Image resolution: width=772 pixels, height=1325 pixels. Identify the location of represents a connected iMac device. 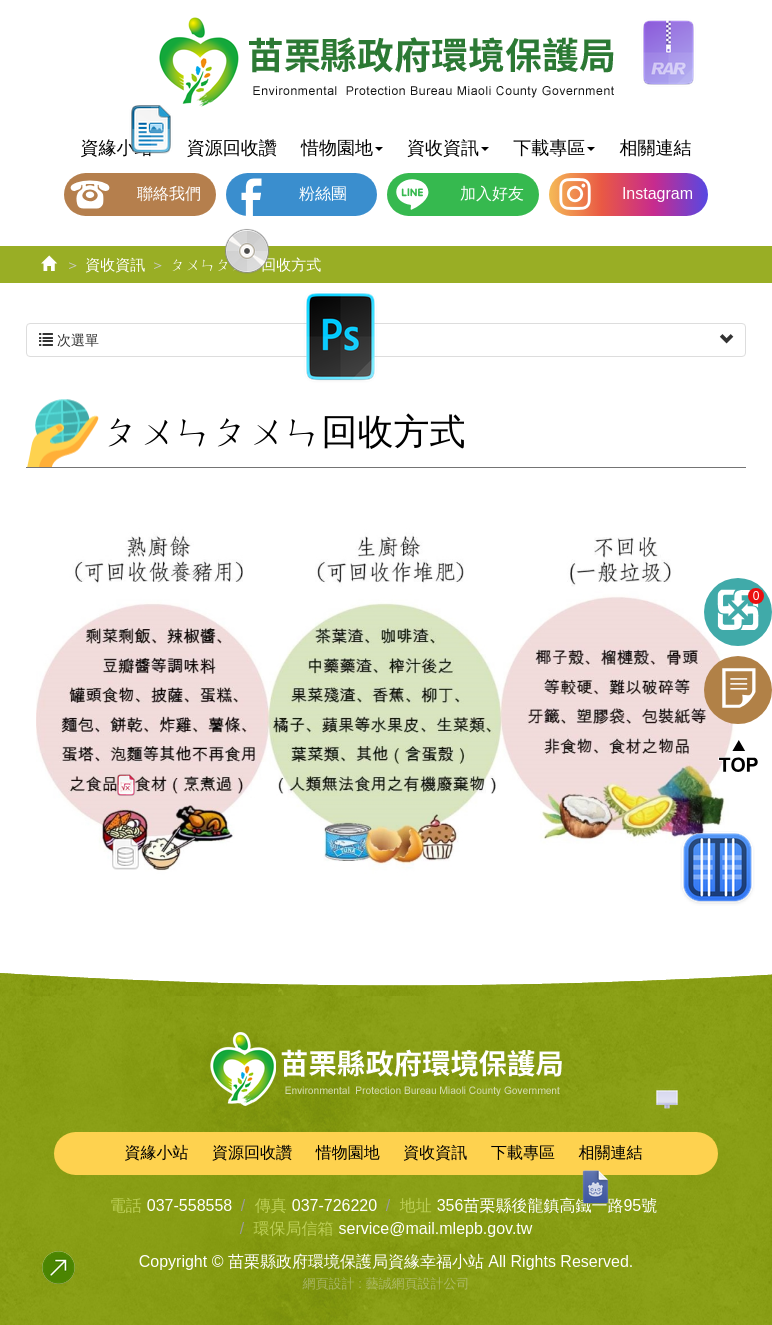
(667, 1099).